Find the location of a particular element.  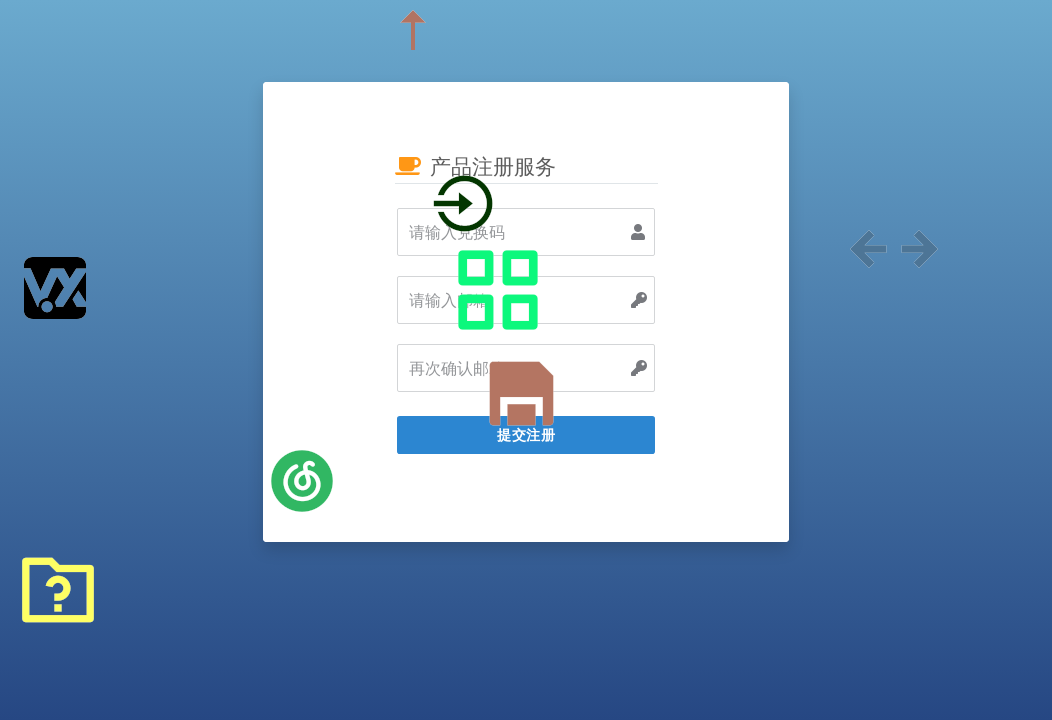

open netease cloud music app is located at coordinates (302, 481).